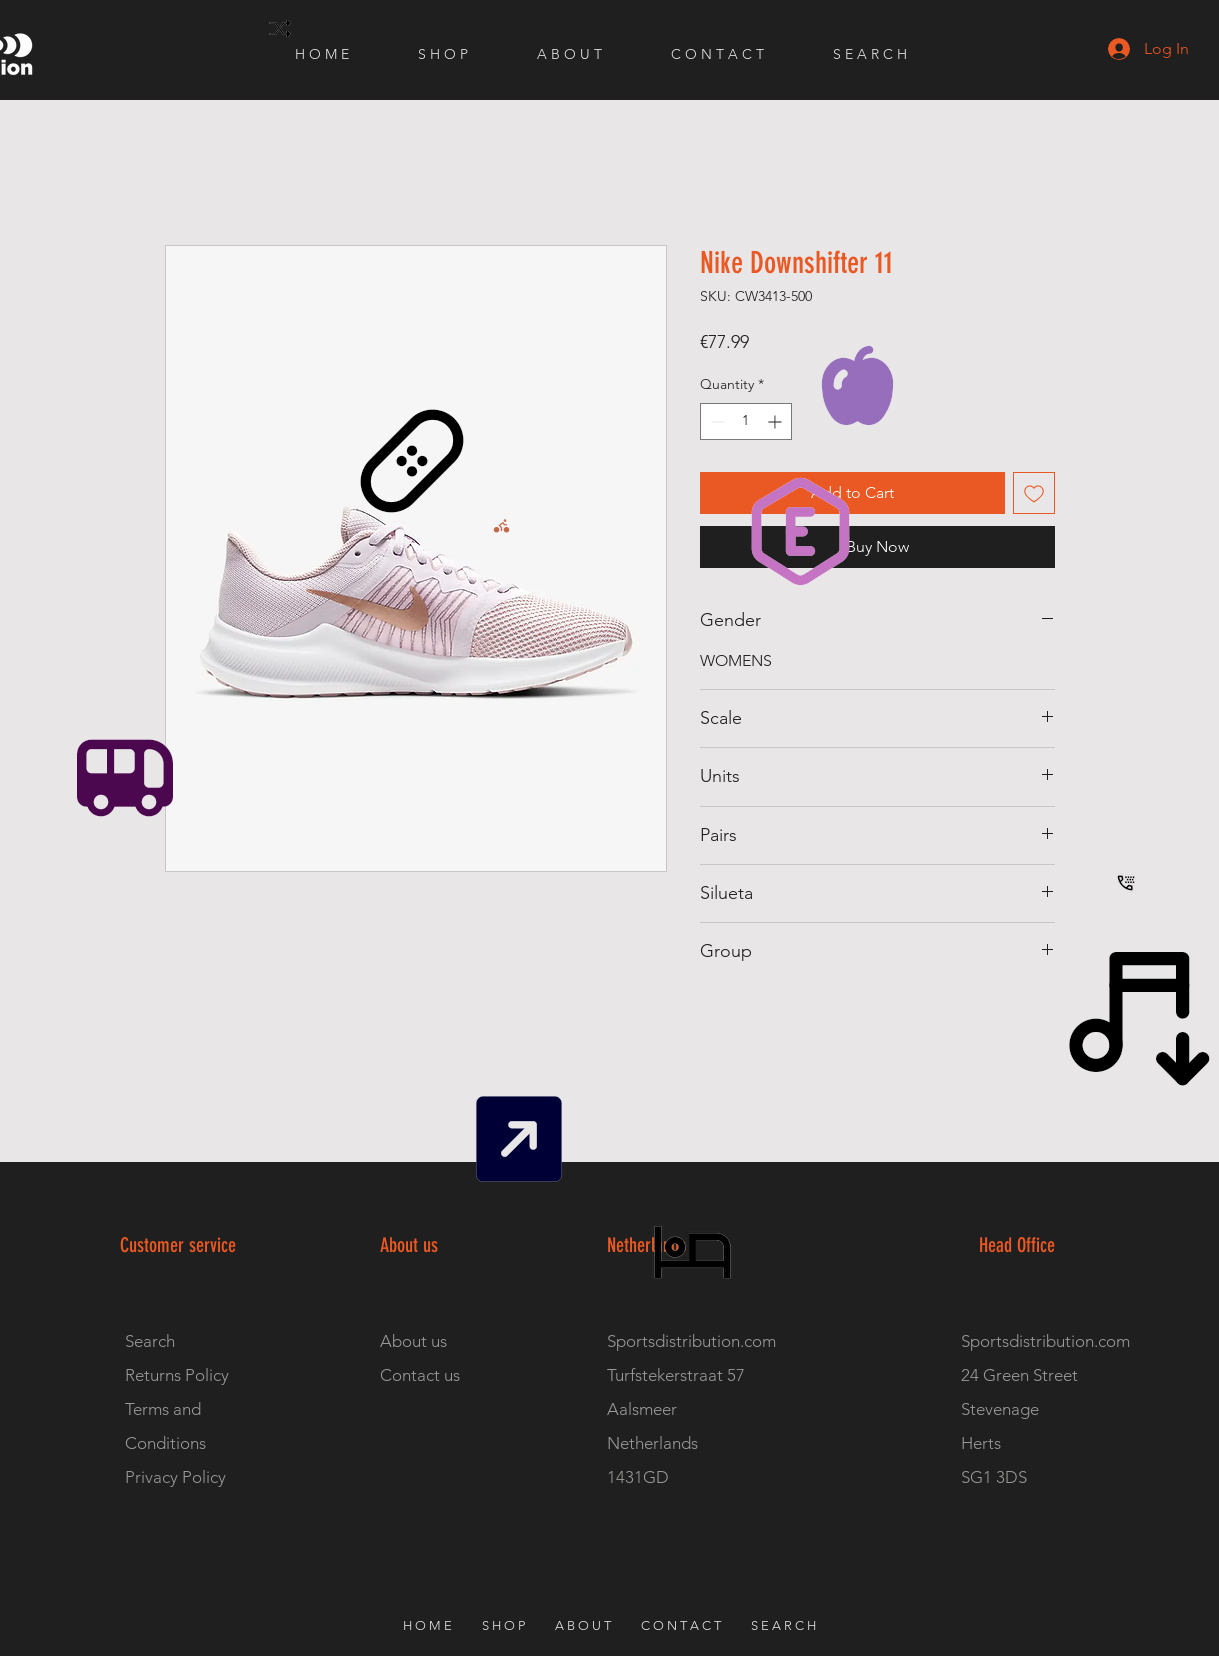 This screenshot has height=1656, width=1219. I want to click on access health or medical settings, so click(412, 461).